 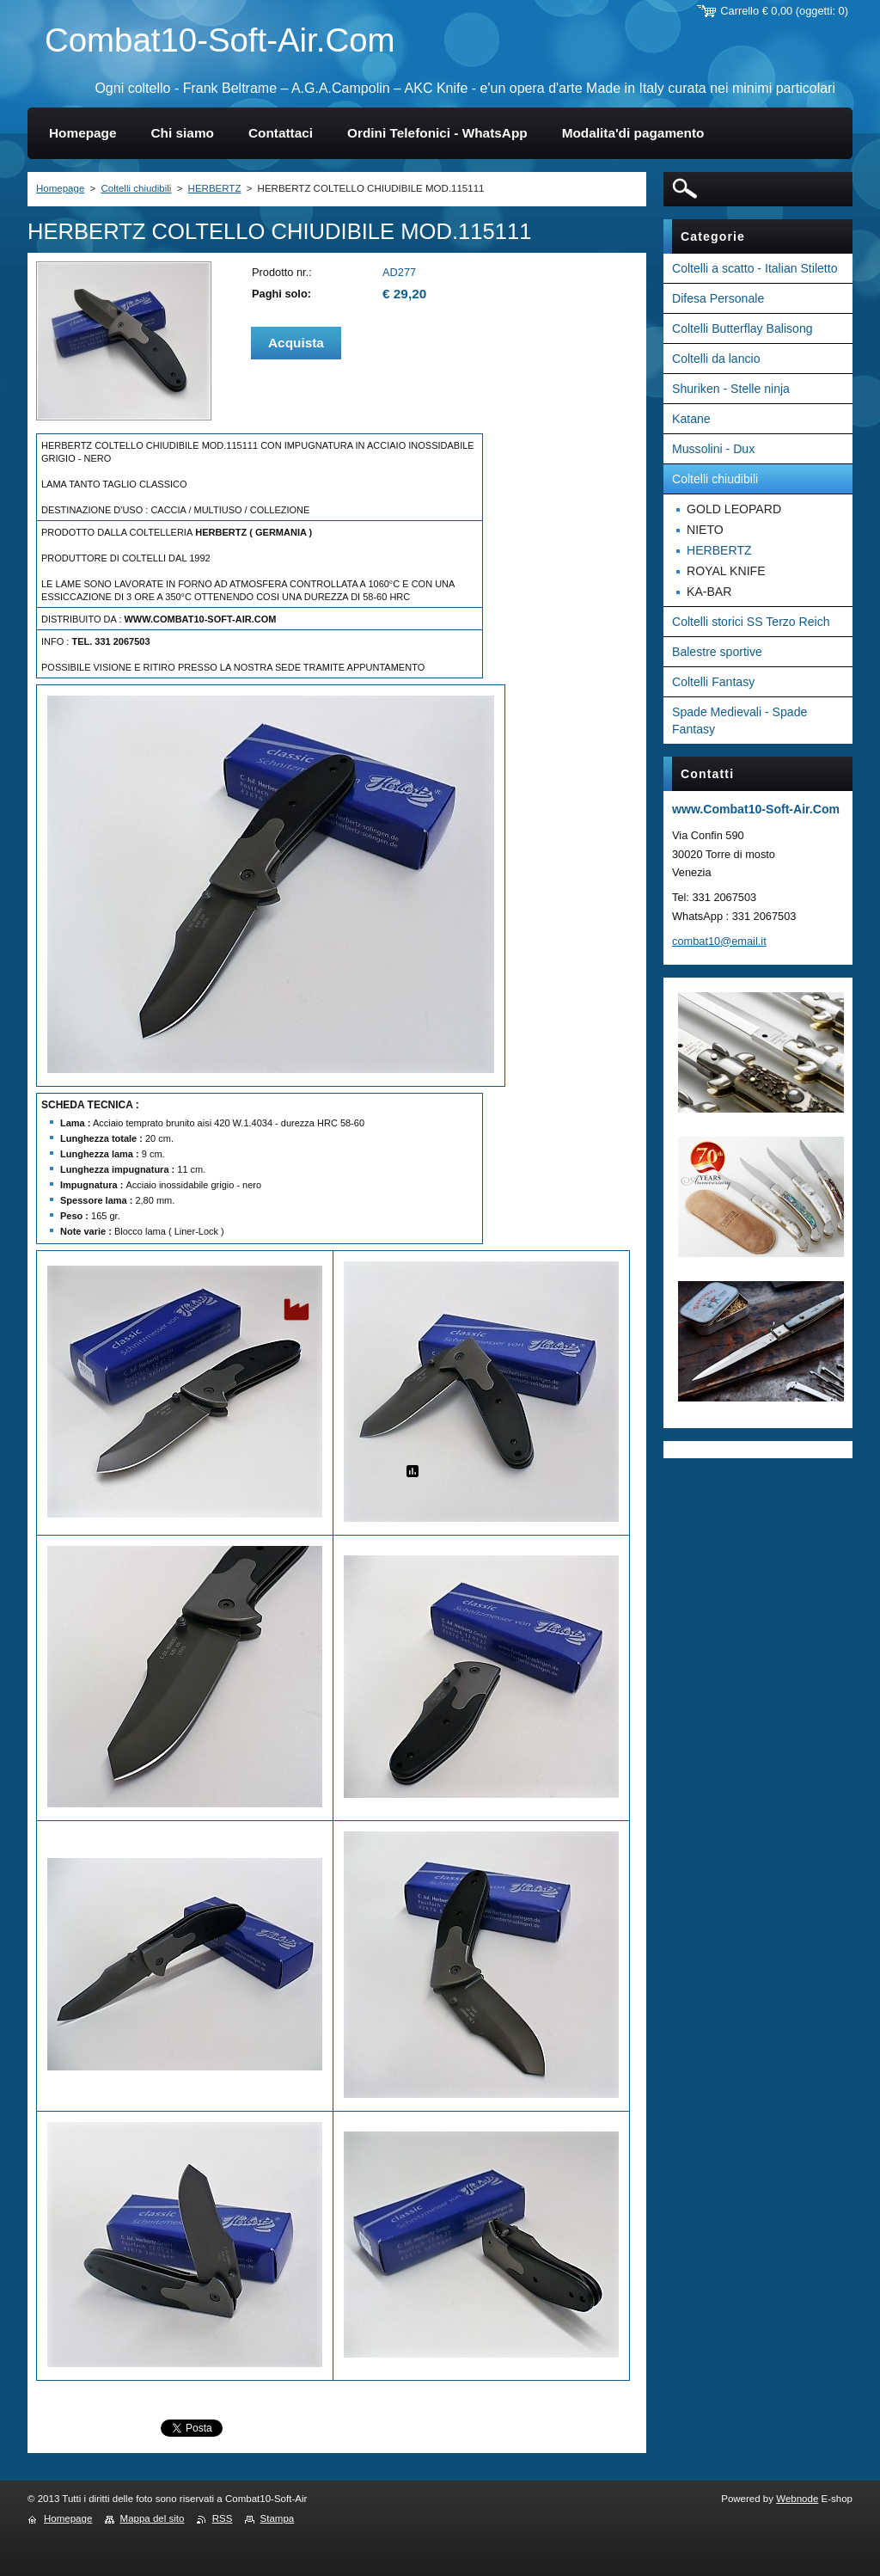 I want to click on view poll results, so click(x=412, y=1471).